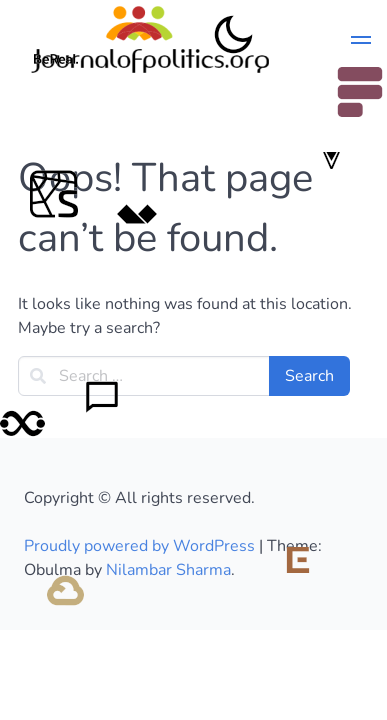 Image resolution: width=387 pixels, height=720 pixels. I want to click on enable dark mode, so click(233, 34).